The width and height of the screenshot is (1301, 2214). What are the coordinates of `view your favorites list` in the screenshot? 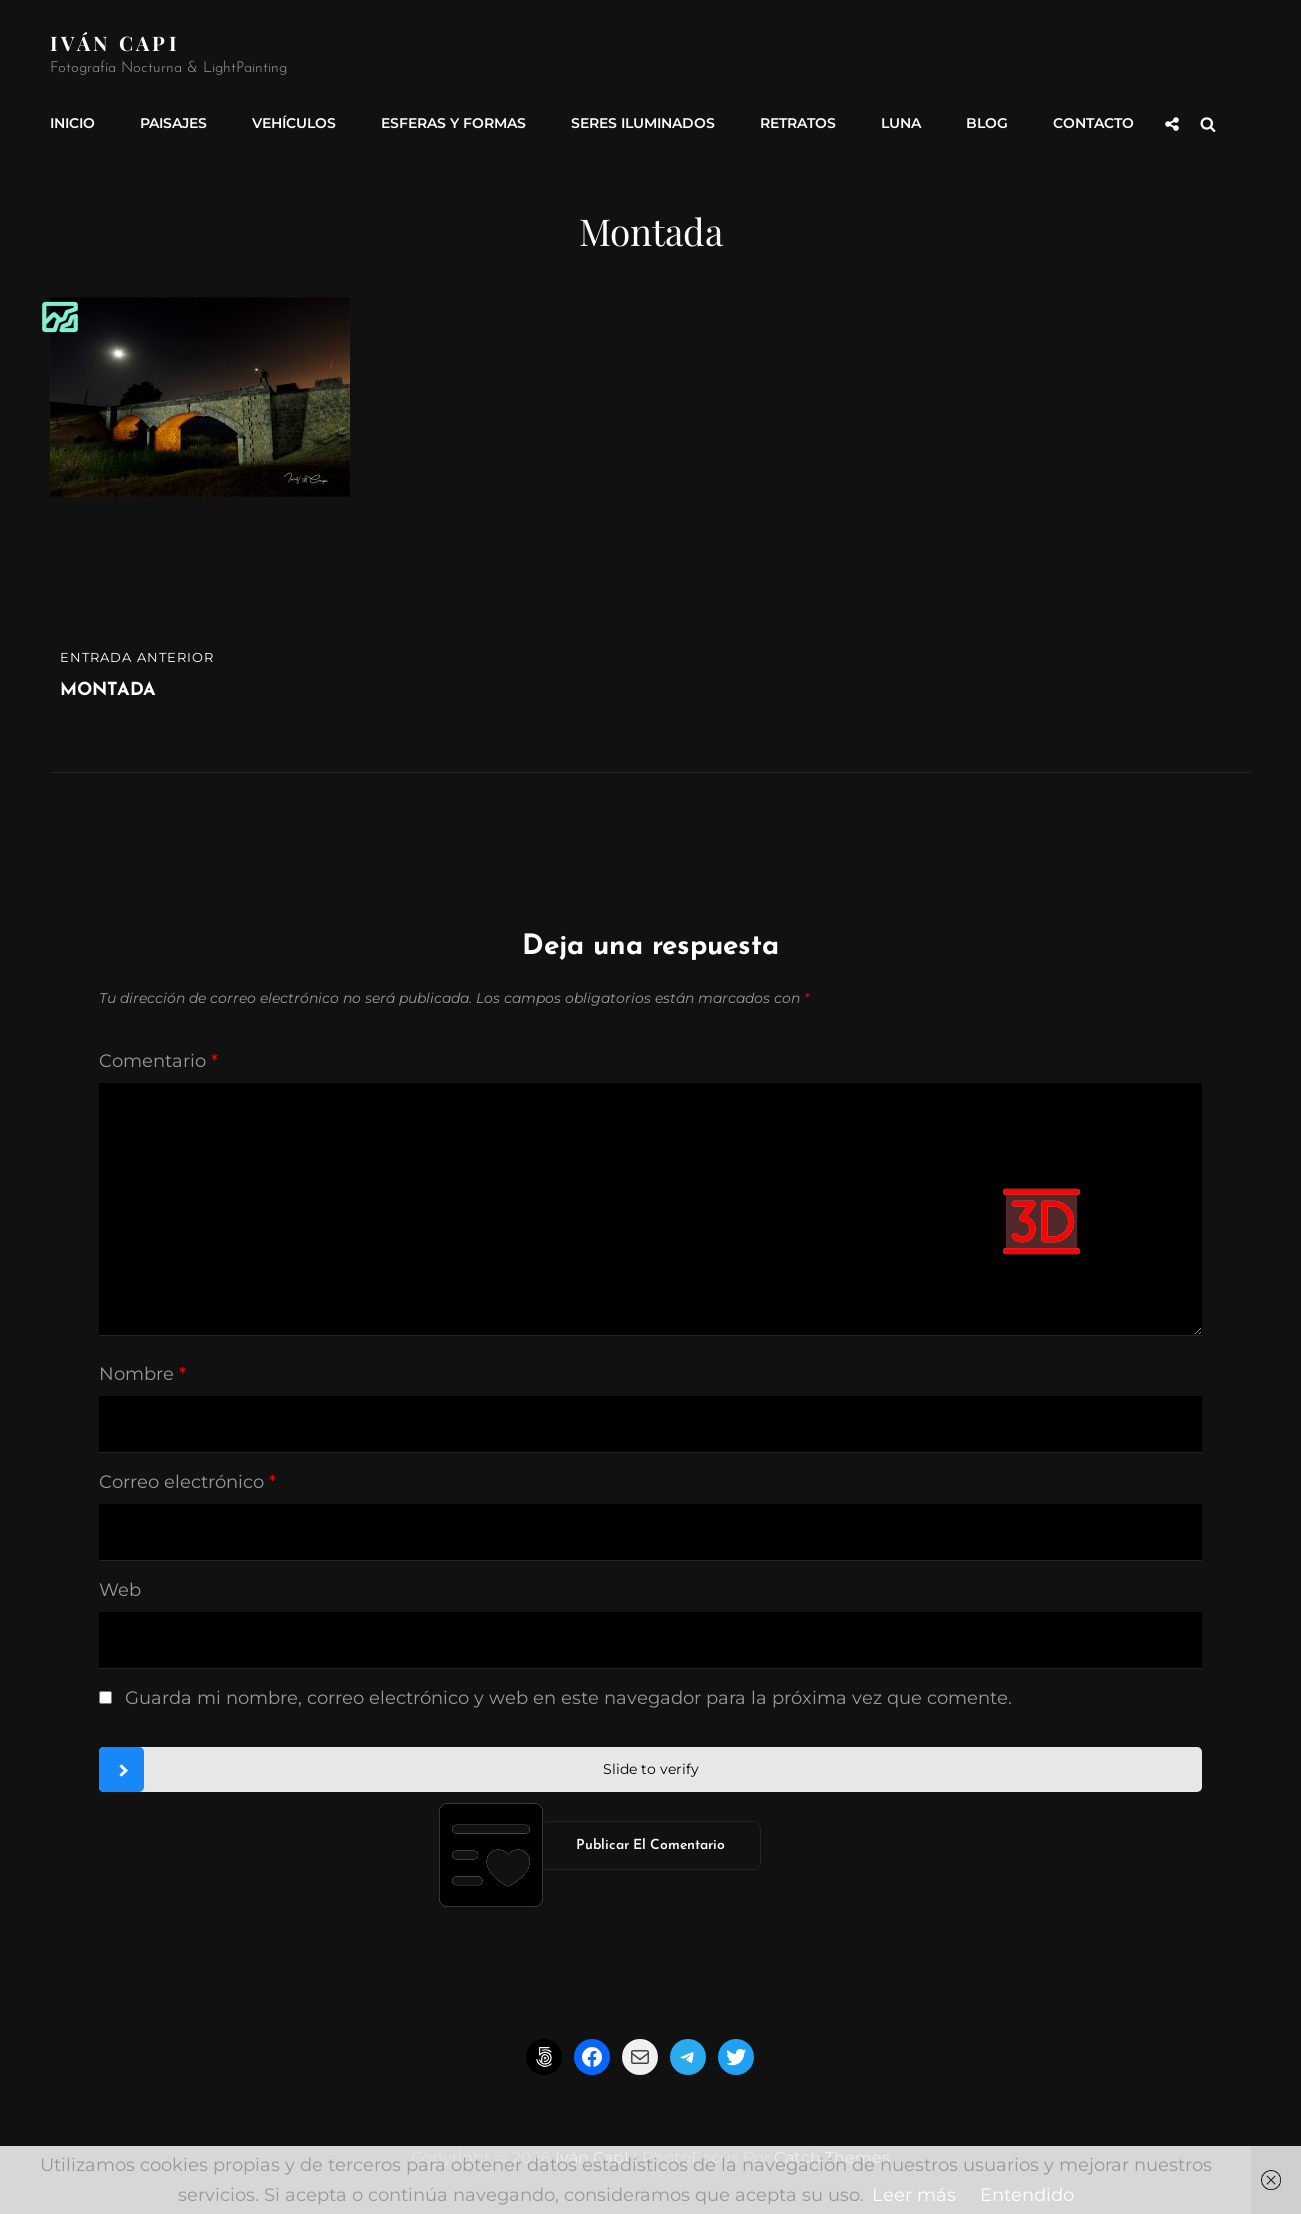 It's located at (491, 1855).